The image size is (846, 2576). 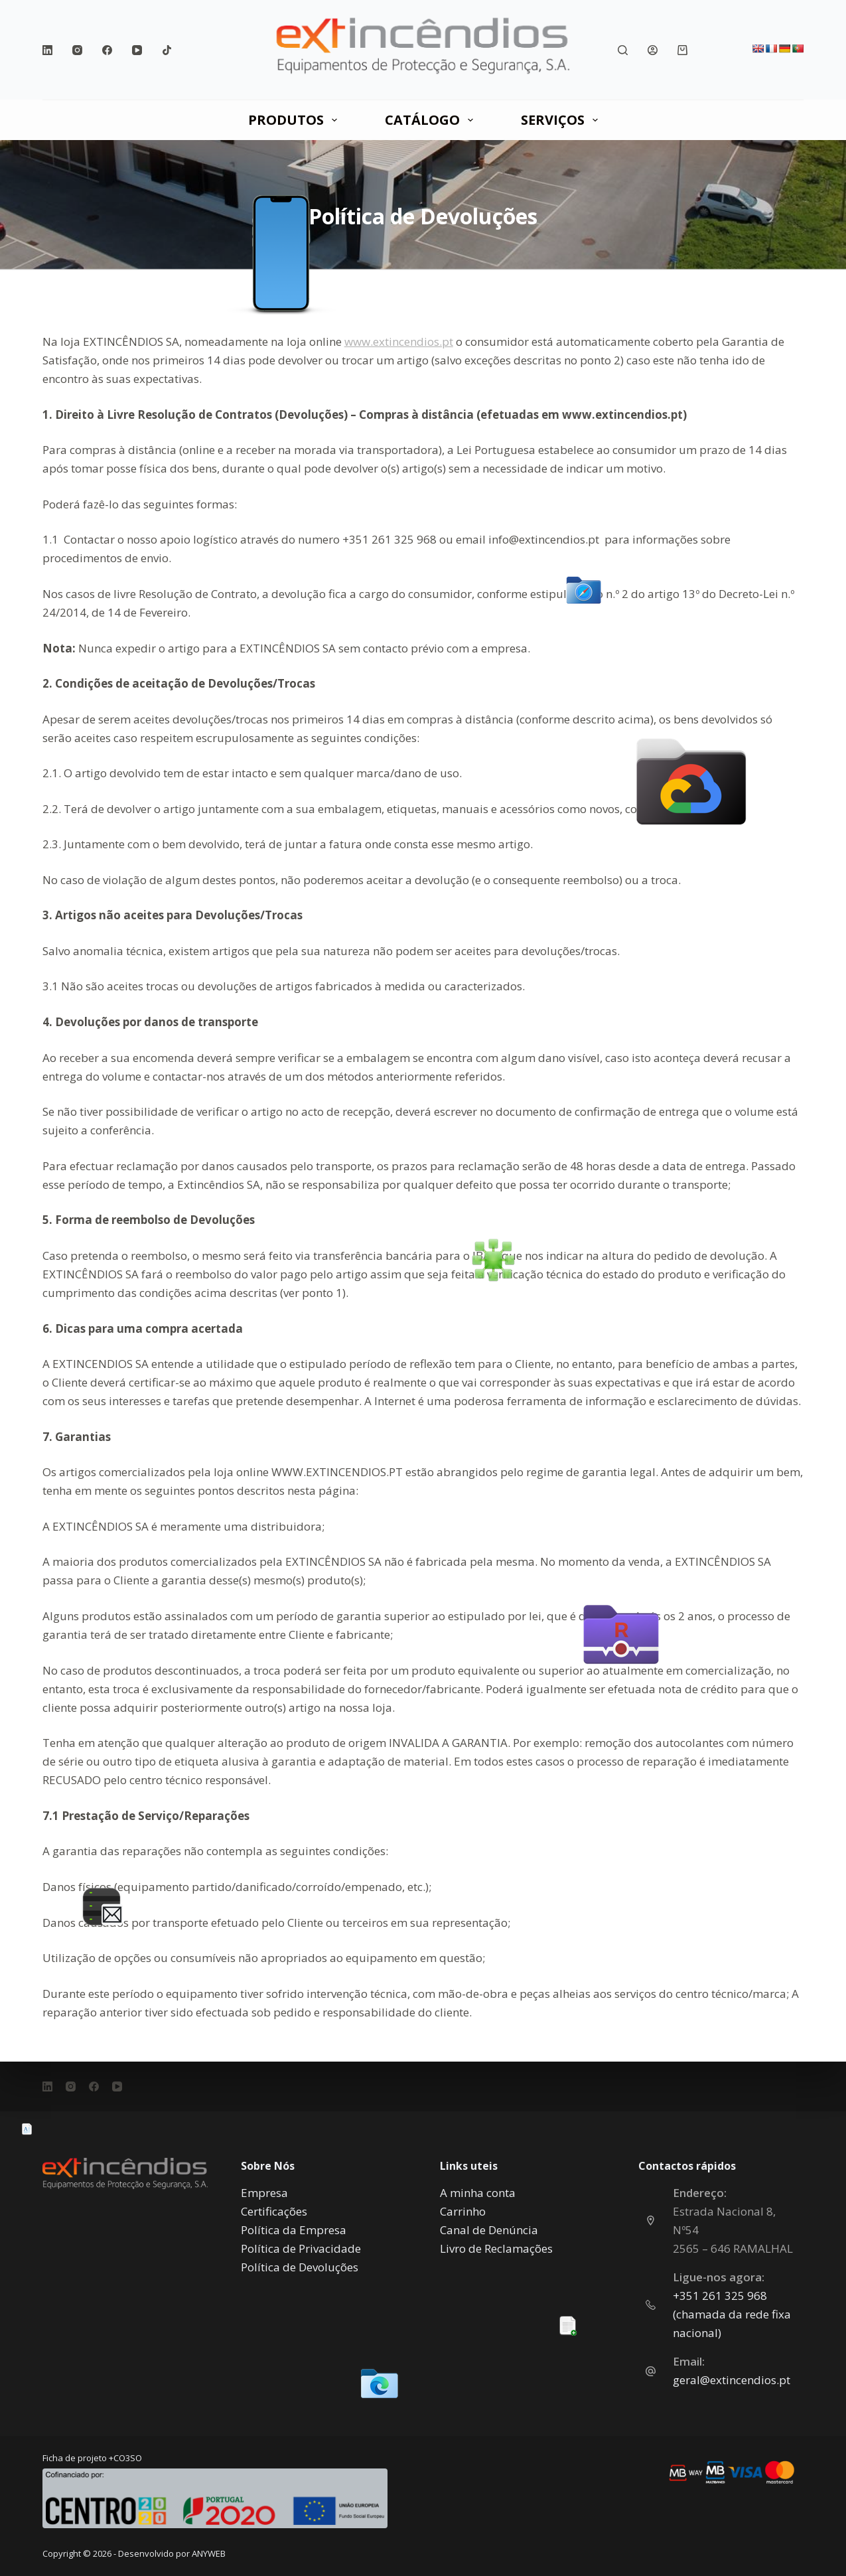 I want to click on open a text document file, so click(x=27, y=2129).